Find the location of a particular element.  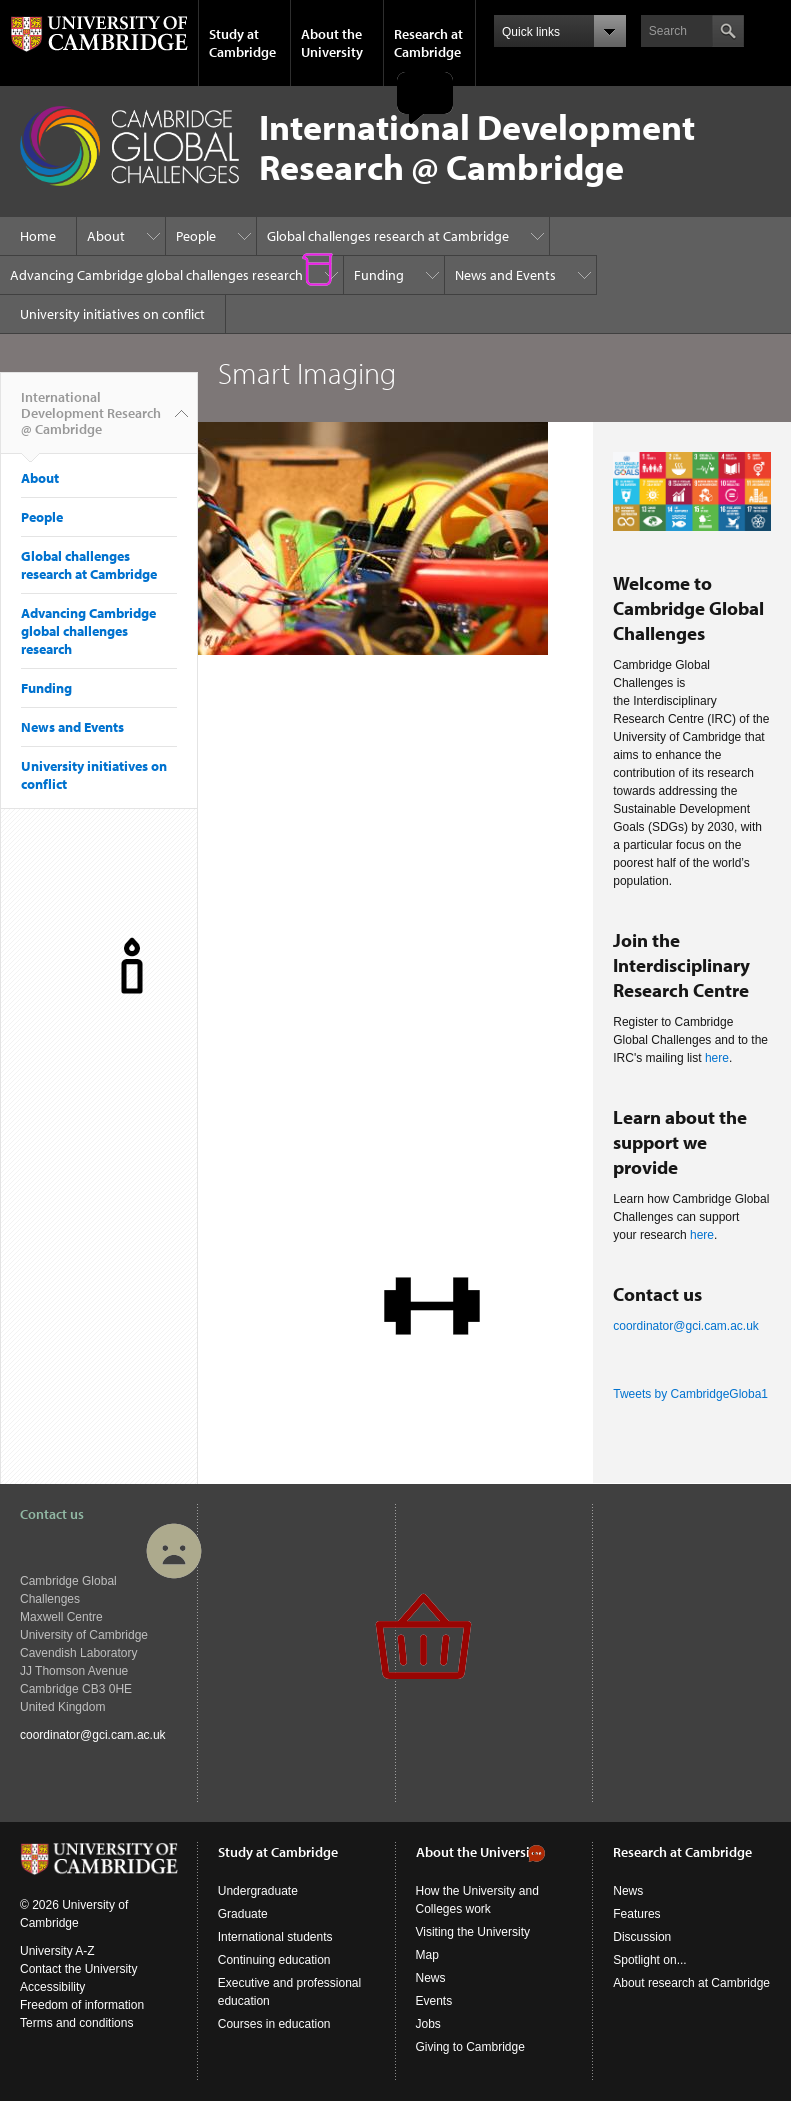

view shopping basket is located at coordinates (423, 1641).